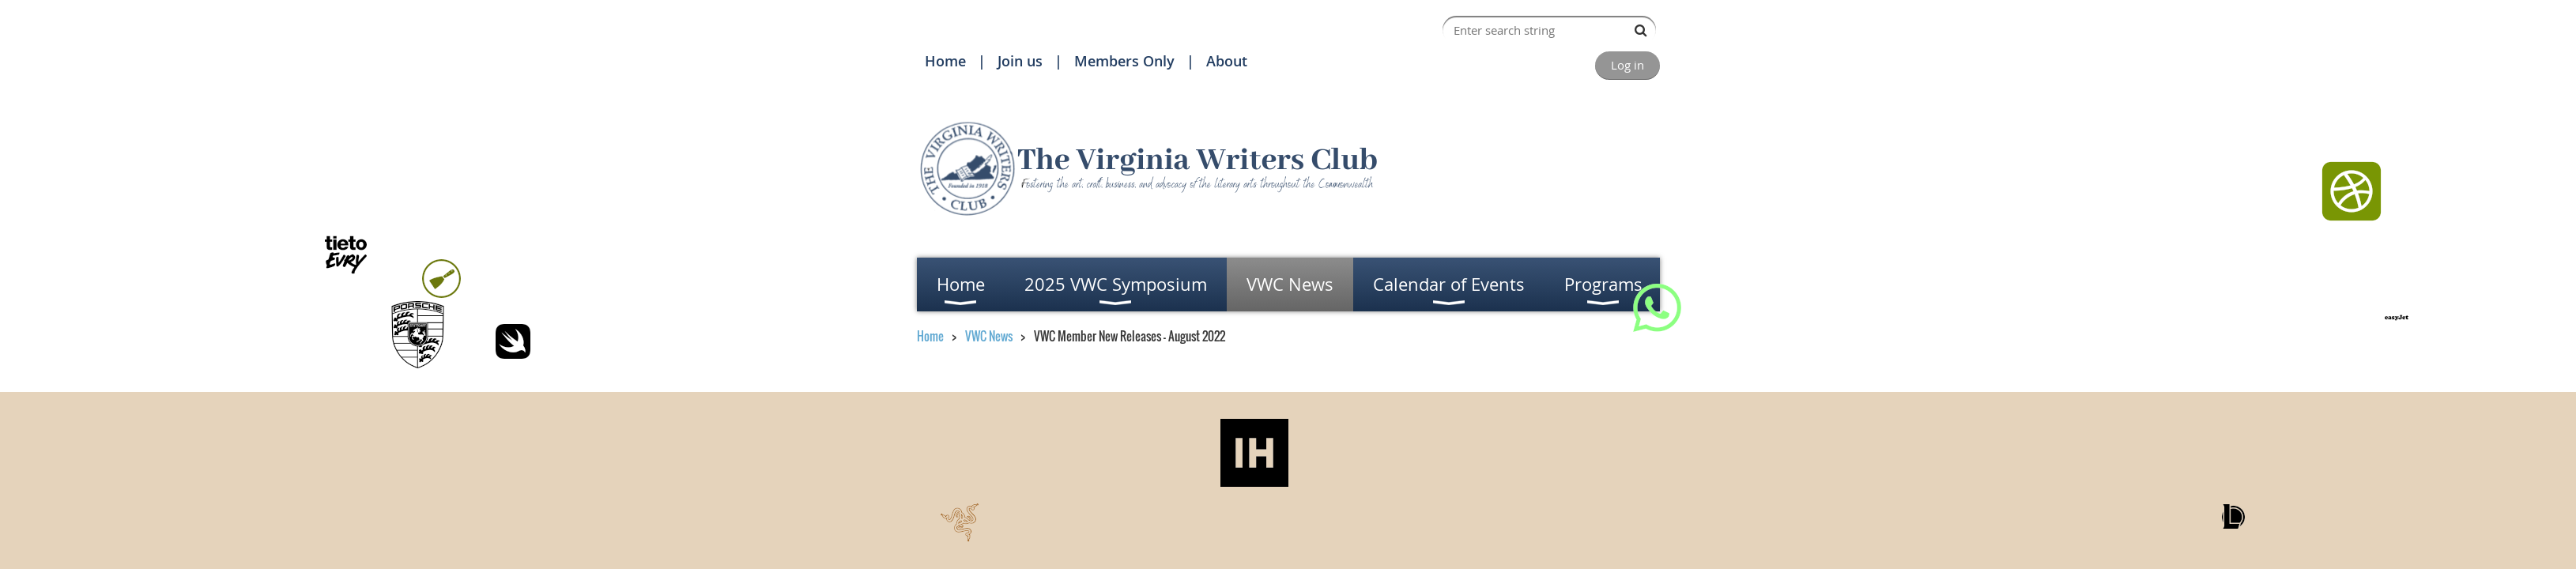 This screenshot has width=2576, height=569. What do you see at coordinates (2233, 516) in the screenshot?
I see `launch League of Legends` at bounding box center [2233, 516].